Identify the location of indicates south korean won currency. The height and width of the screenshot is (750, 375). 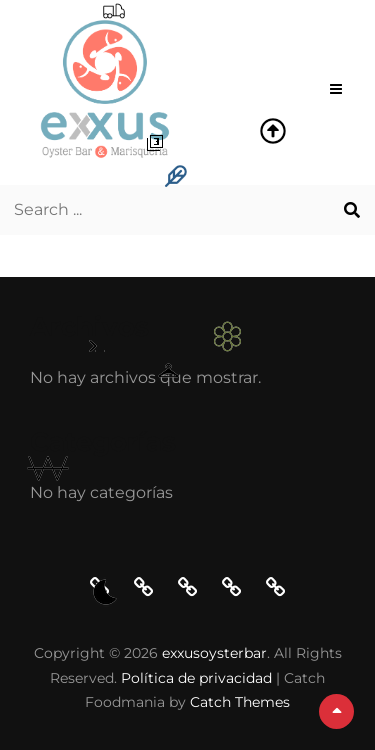
(48, 467).